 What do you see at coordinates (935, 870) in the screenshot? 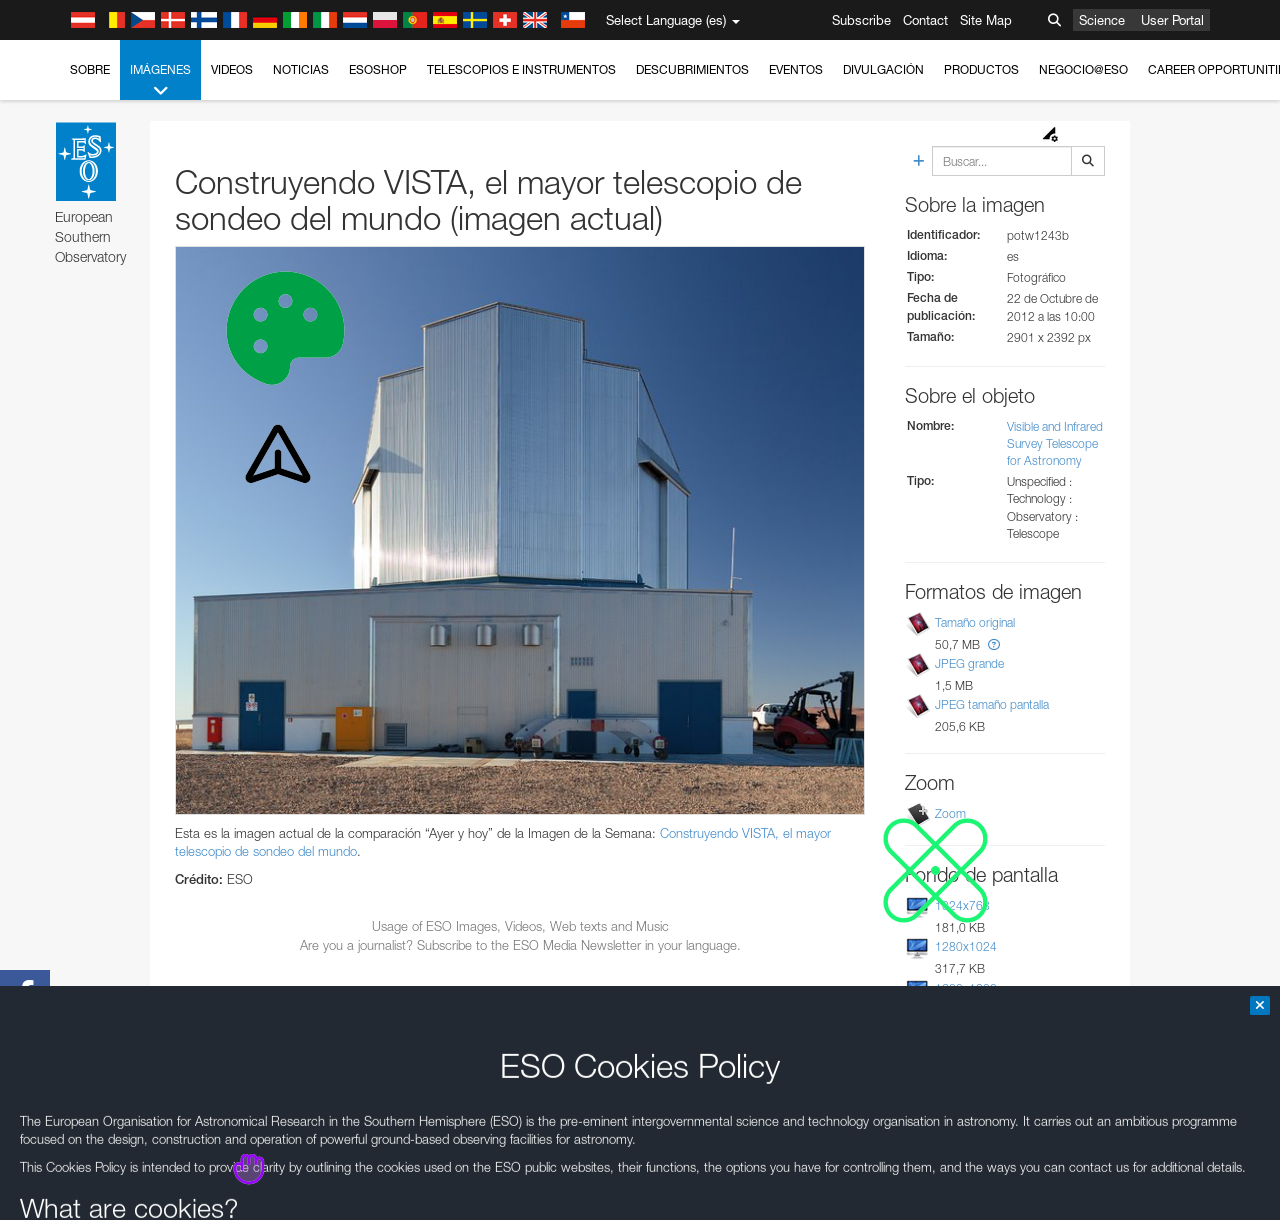
I see `access first aid or medical help resources` at bounding box center [935, 870].